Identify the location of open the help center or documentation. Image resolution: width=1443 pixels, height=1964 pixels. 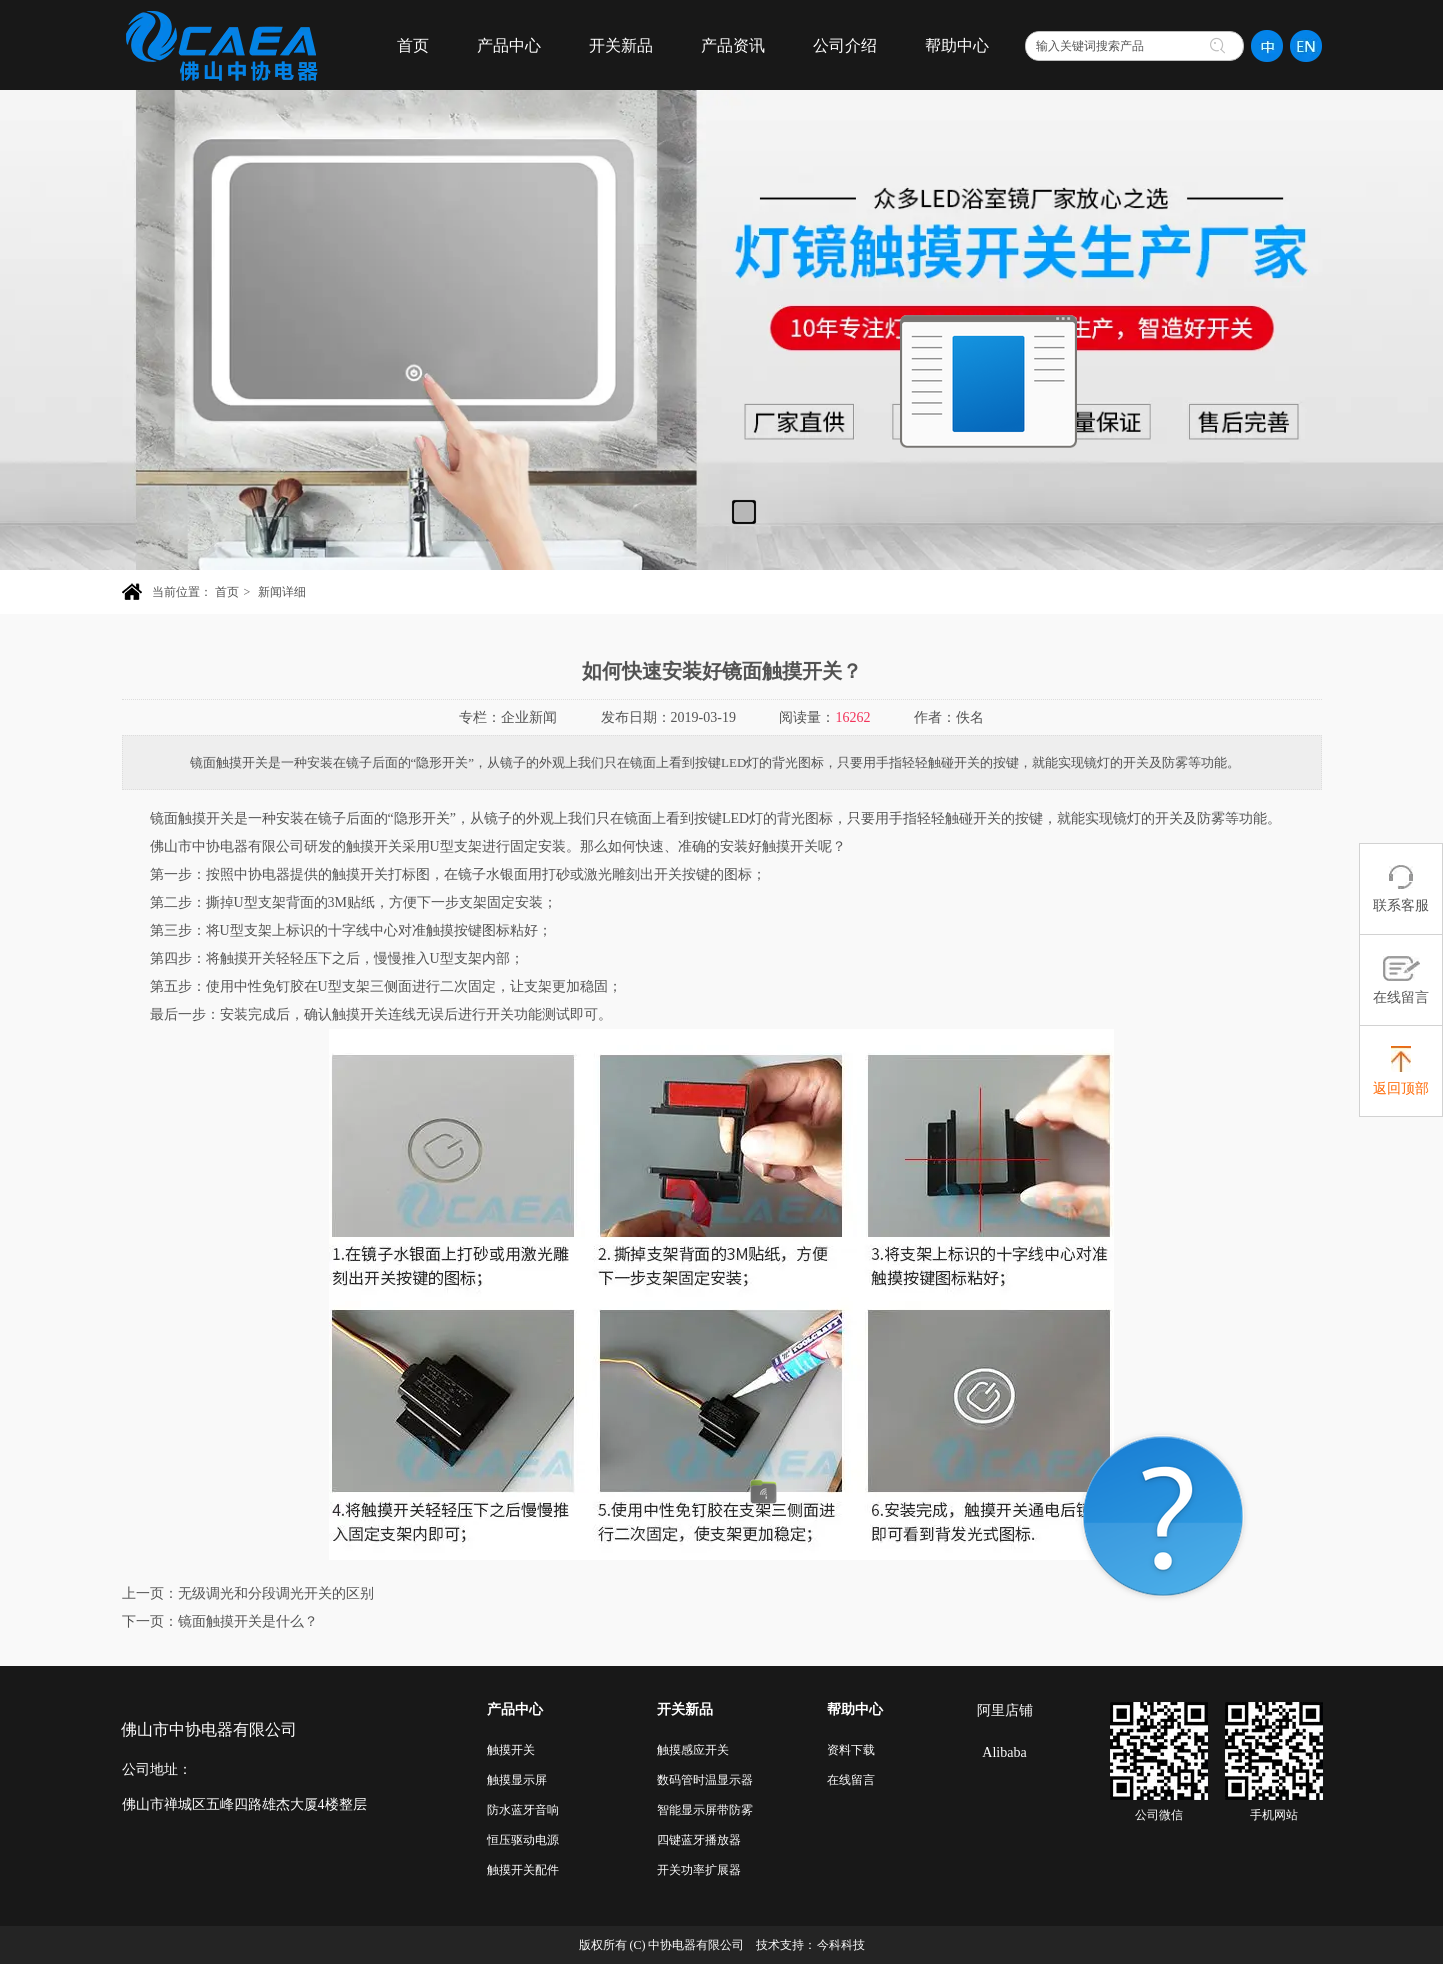
(1163, 1516).